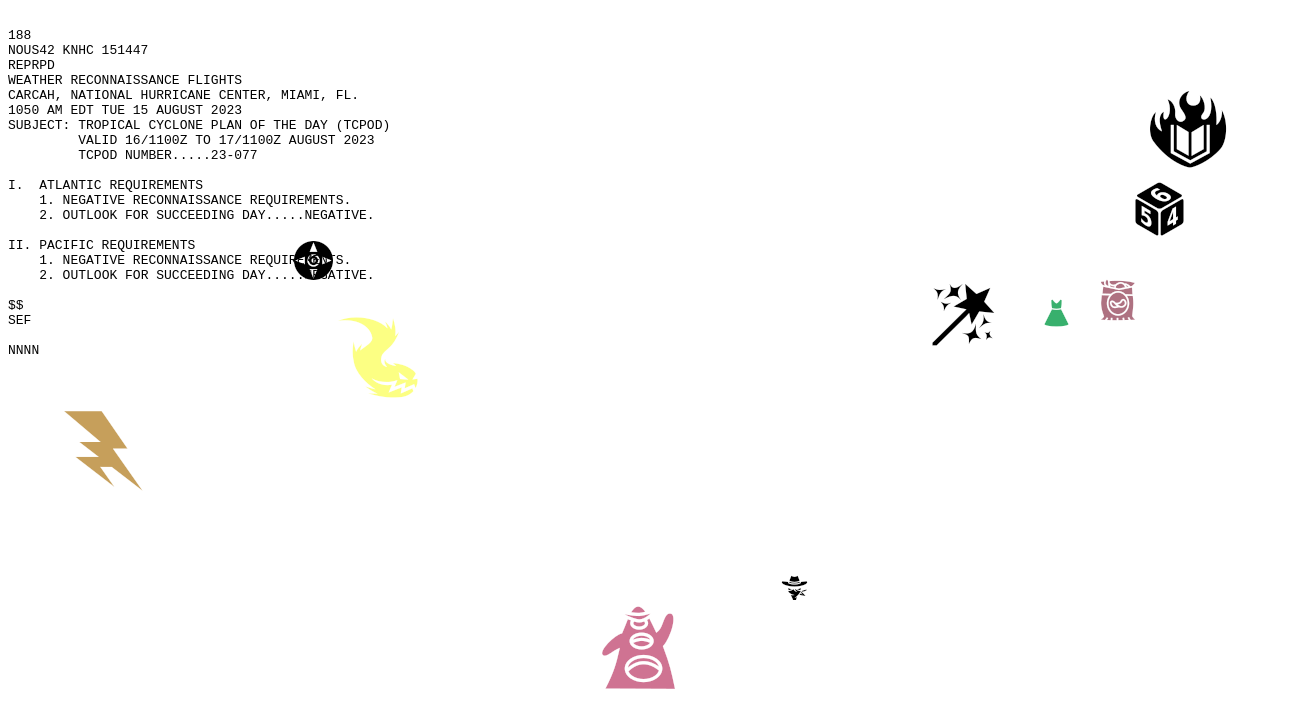 The width and height of the screenshot is (1291, 720). I want to click on navigate or pan in multiple directions, so click(313, 260).